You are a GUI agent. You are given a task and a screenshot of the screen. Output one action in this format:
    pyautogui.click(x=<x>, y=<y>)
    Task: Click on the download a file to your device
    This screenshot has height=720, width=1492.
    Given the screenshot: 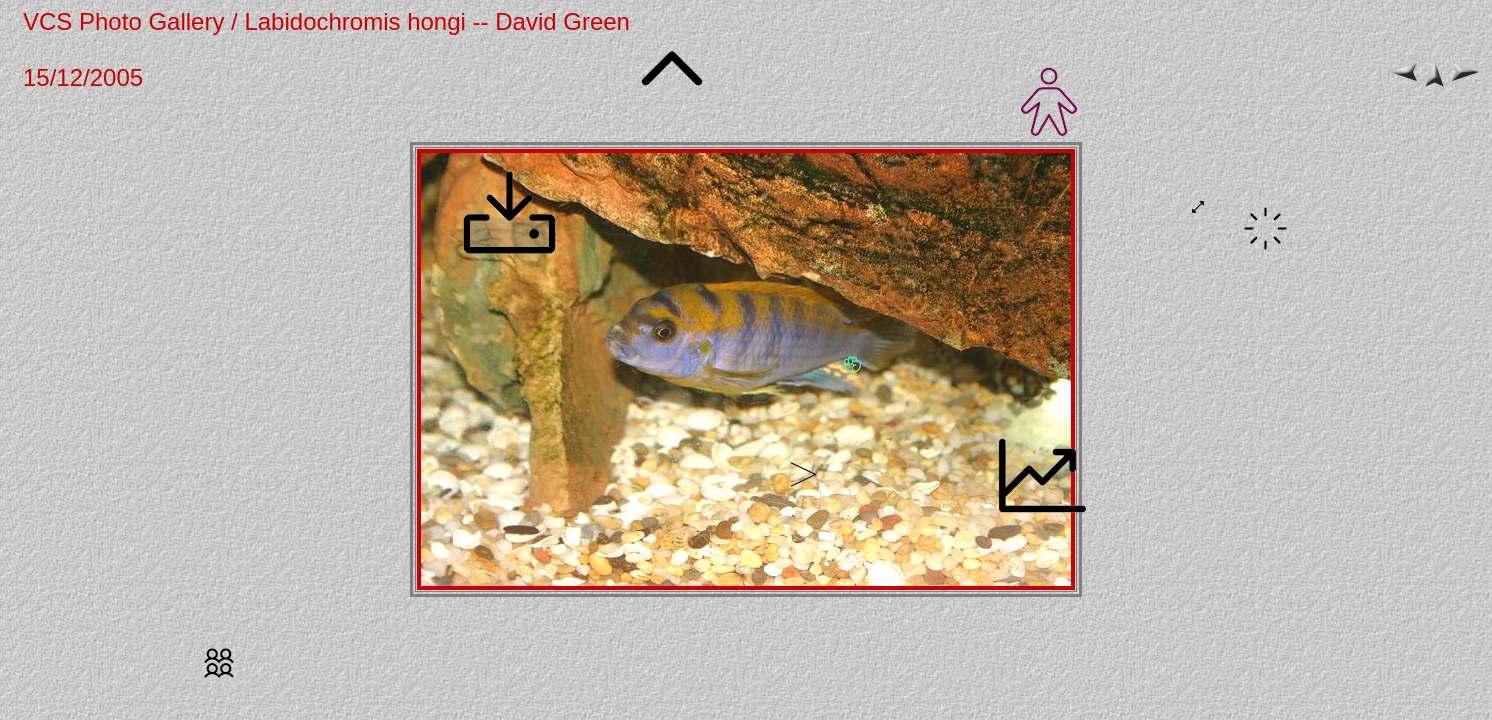 What is the action you would take?
    pyautogui.click(x=509, y=217)
    